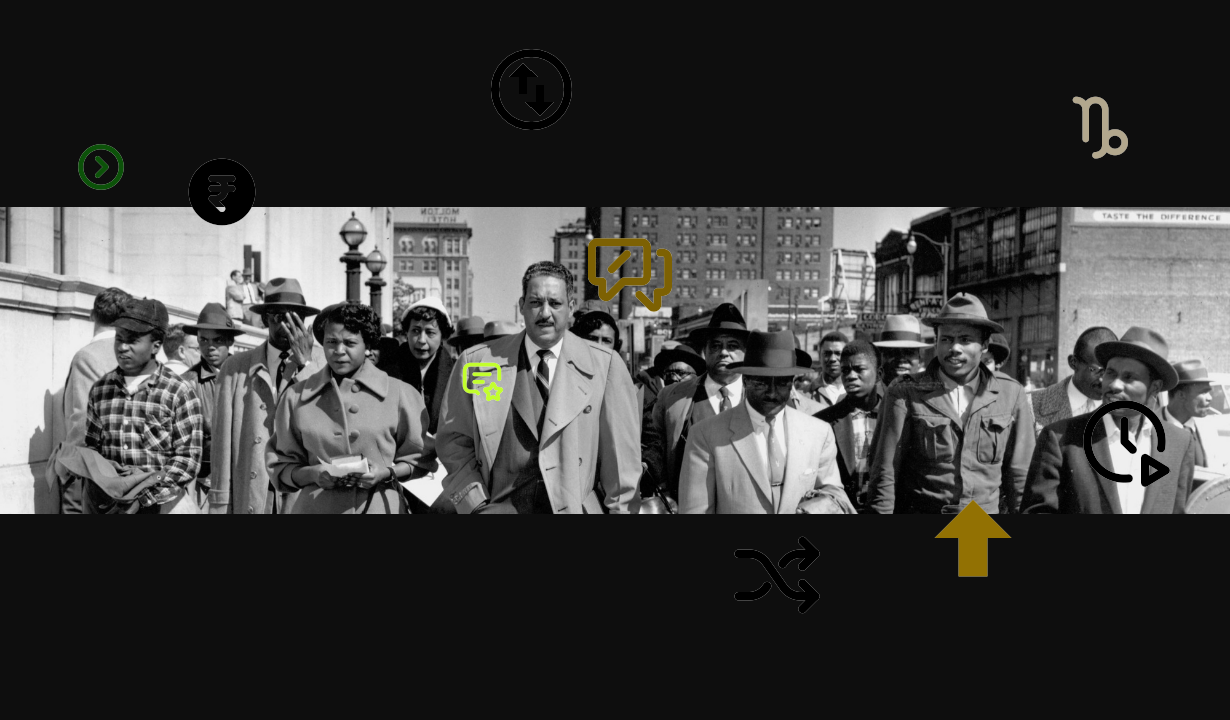 The width and height of the screenshot is (1230, 720). Describe the element at coordinates (101, 167) in the screenshot. I see `go to next item or step` at that location.